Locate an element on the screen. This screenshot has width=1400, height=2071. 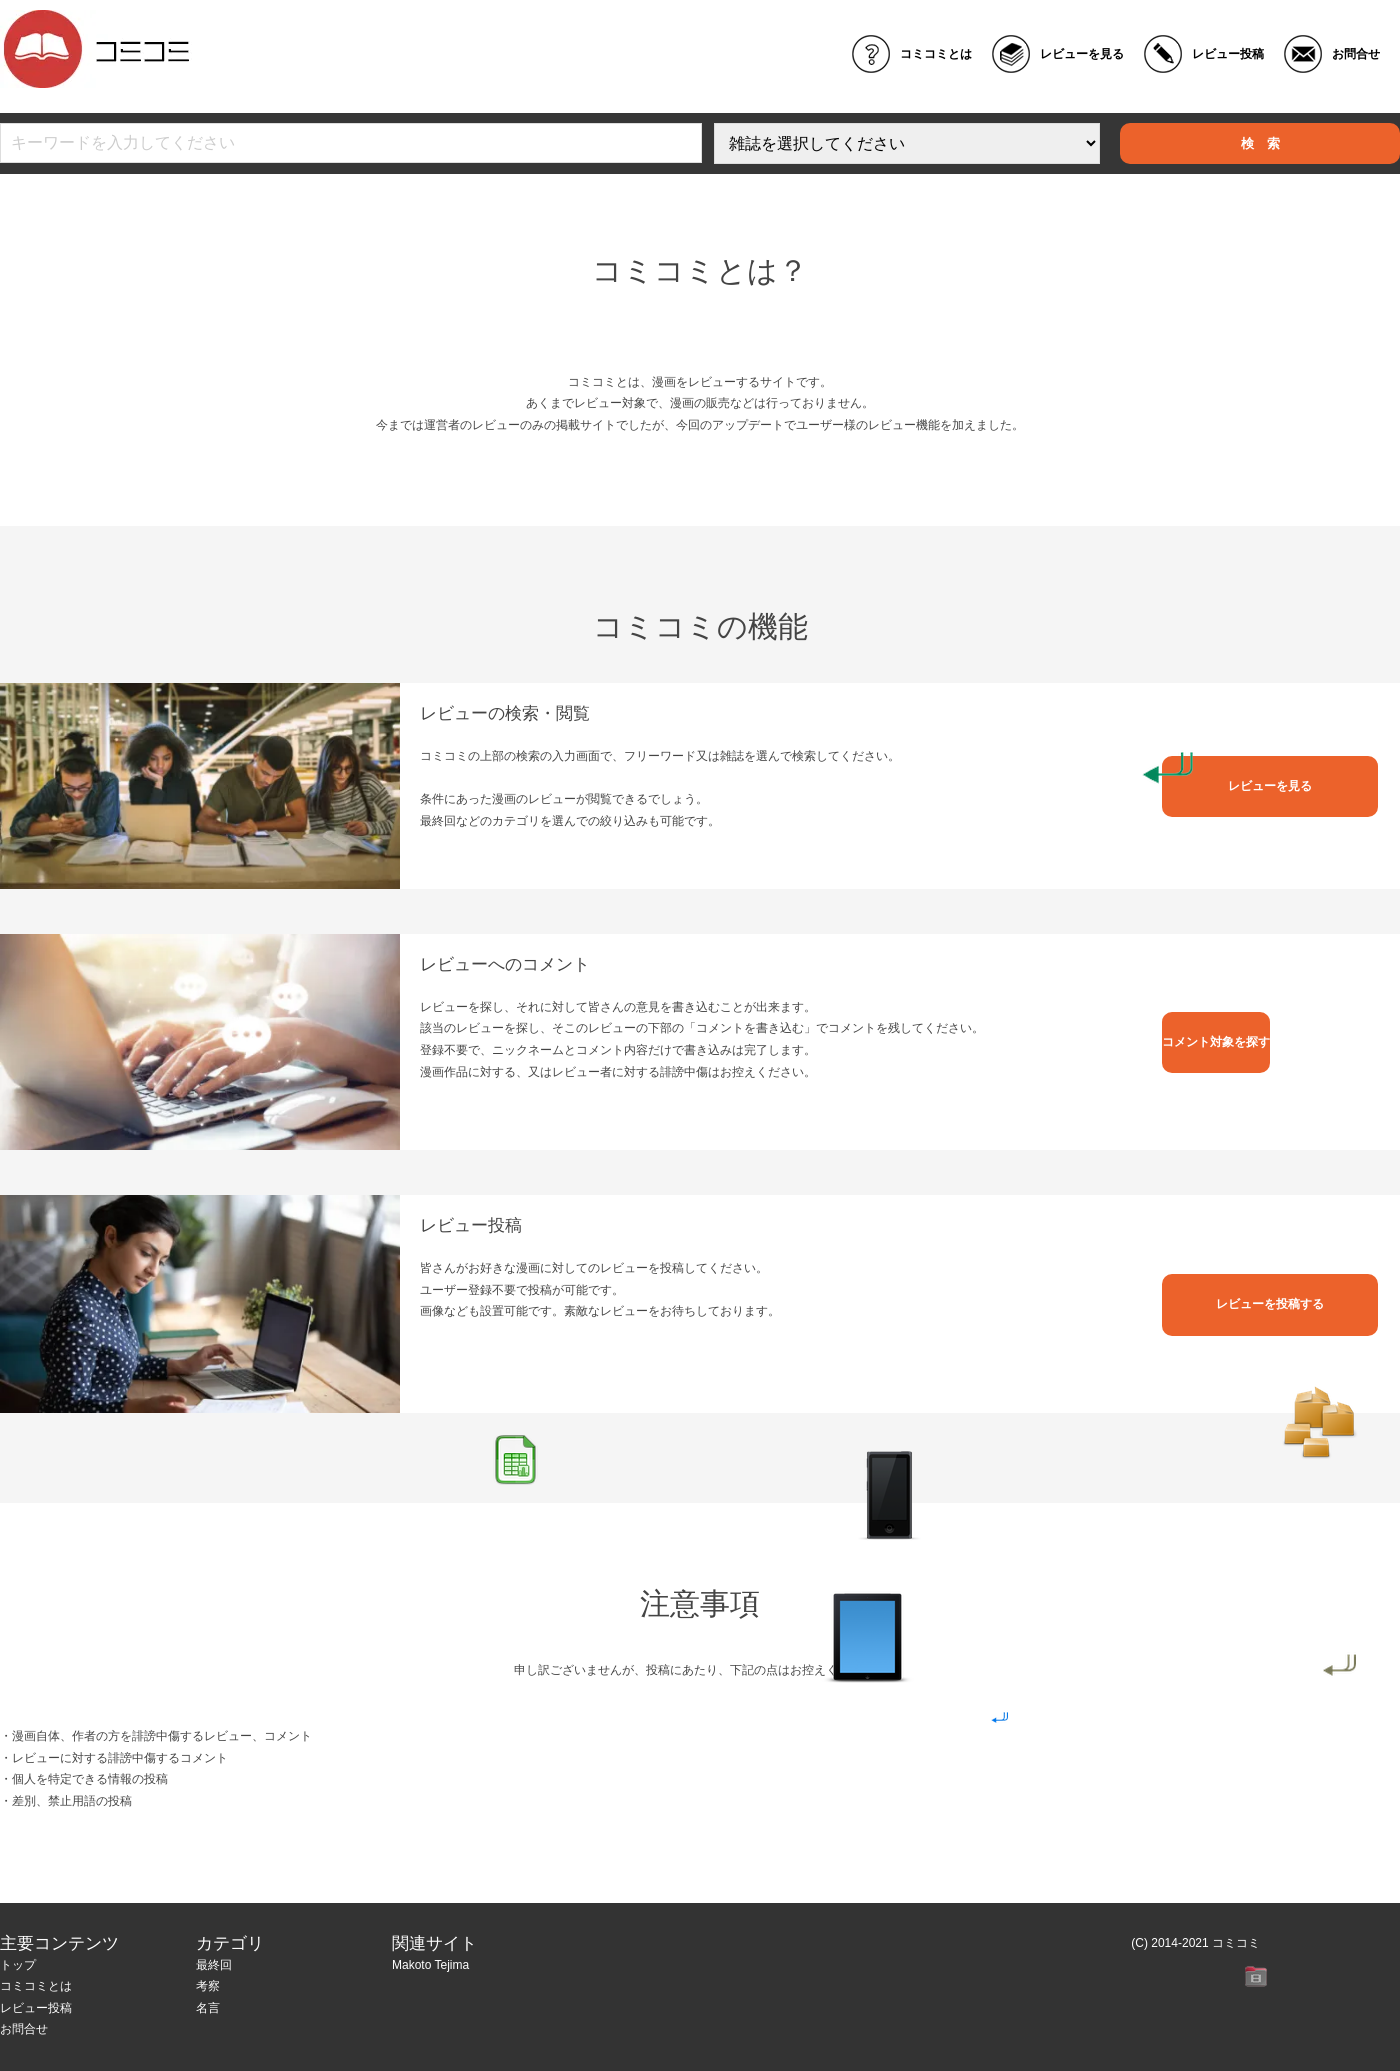
iPad device connected to your system is located at coordinates (867, 1636).